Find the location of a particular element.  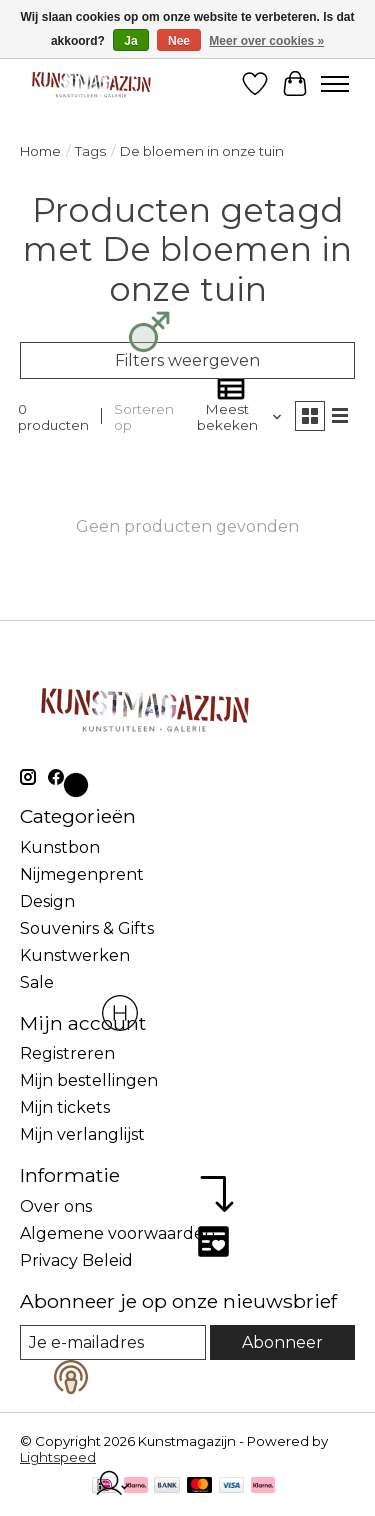

navigate to the next line or section below is located at coordinates (217, 1194).